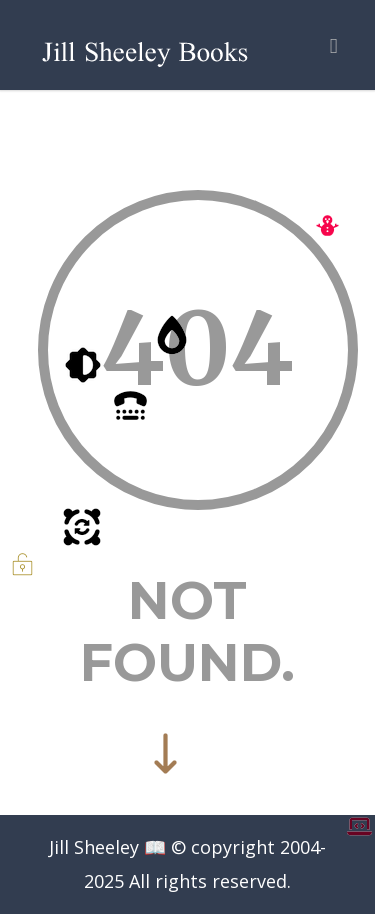 The image size is (375, 914). What do you see at coordinates (130, 405) in the screenshot?
I see `enable tty/tdd accessibility for hearing-impaired calls` at bounding box center [130, 405].